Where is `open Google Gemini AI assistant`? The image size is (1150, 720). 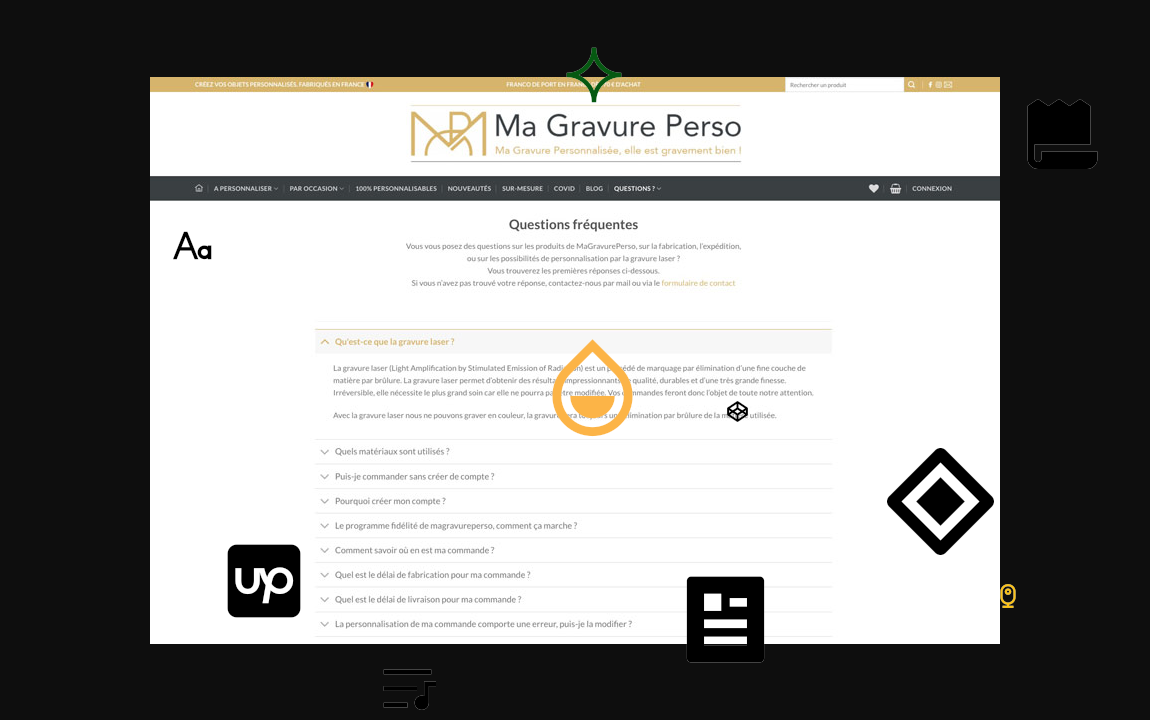
open Google Gemini AI assistant is located at coordinates (594, 75).